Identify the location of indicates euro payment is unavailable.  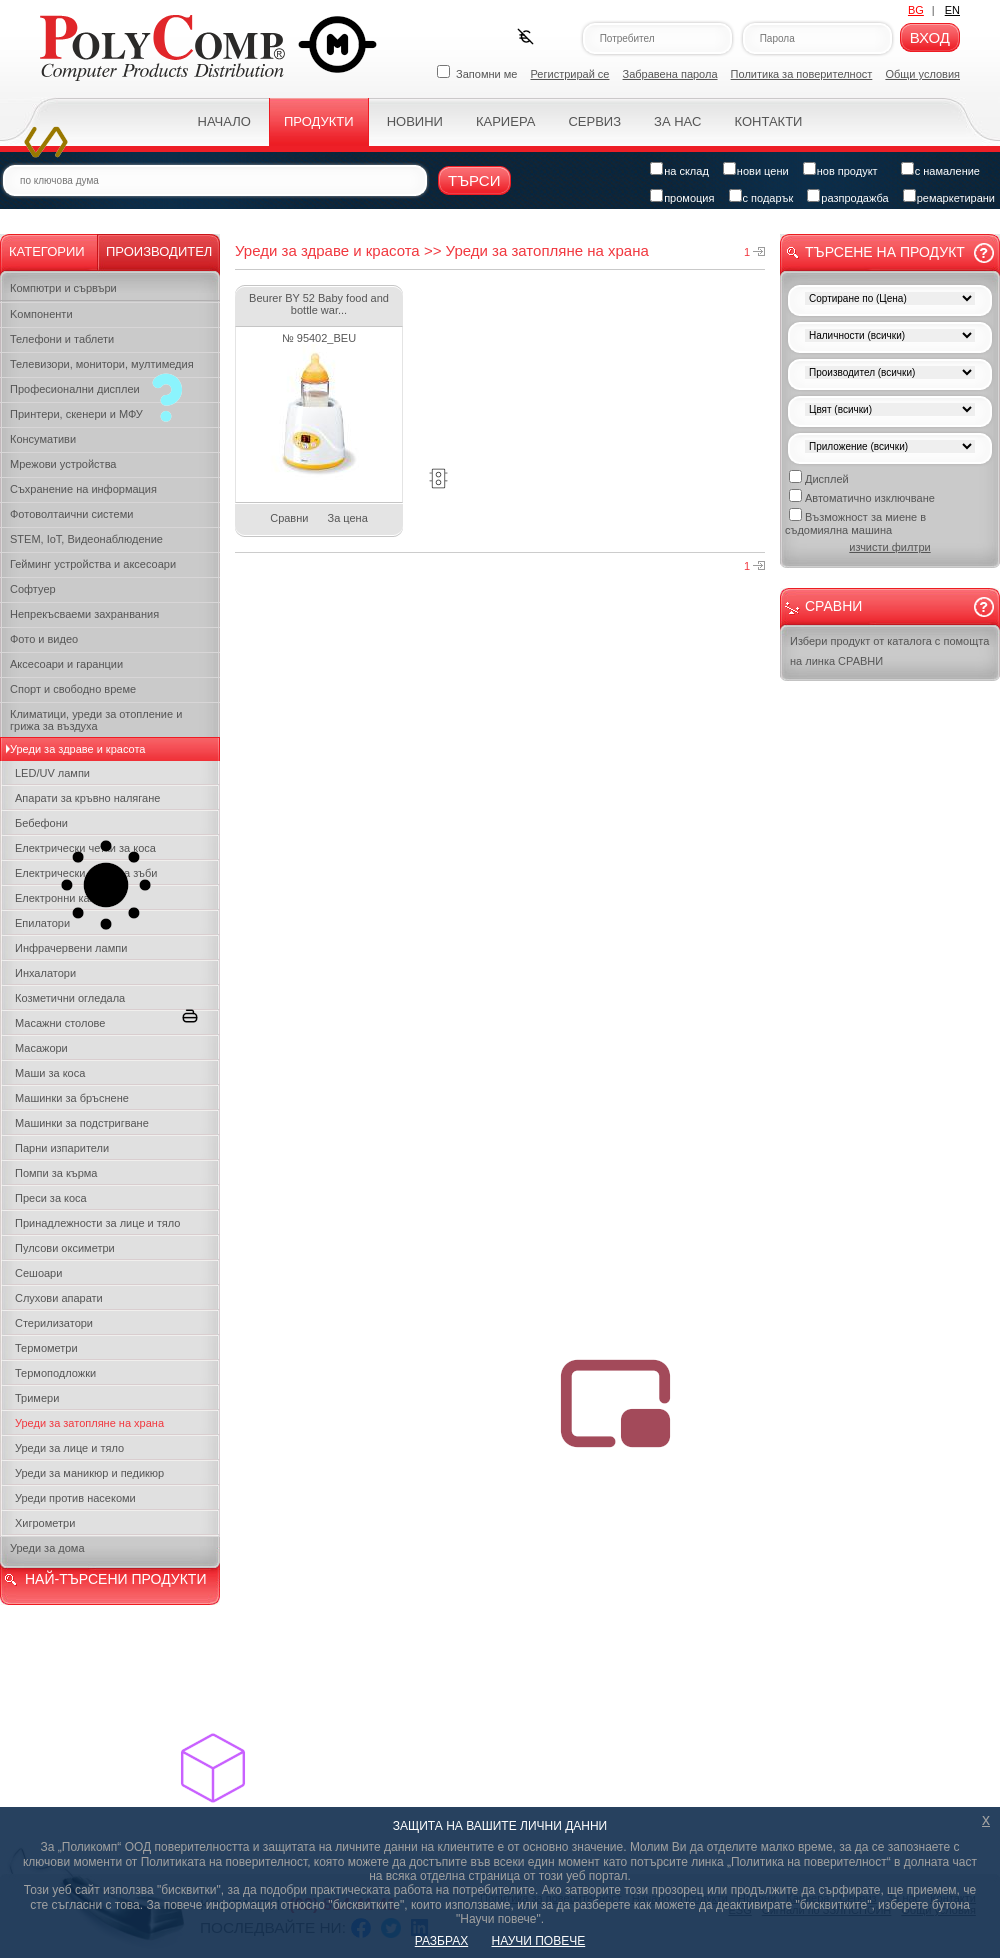
(525, 36).